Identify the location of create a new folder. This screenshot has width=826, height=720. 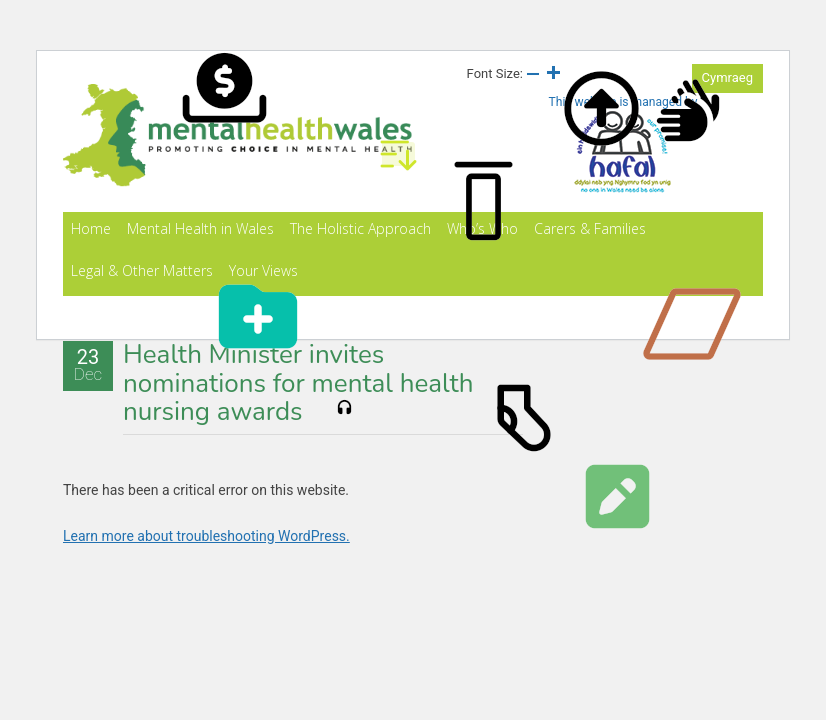
(258, 319).